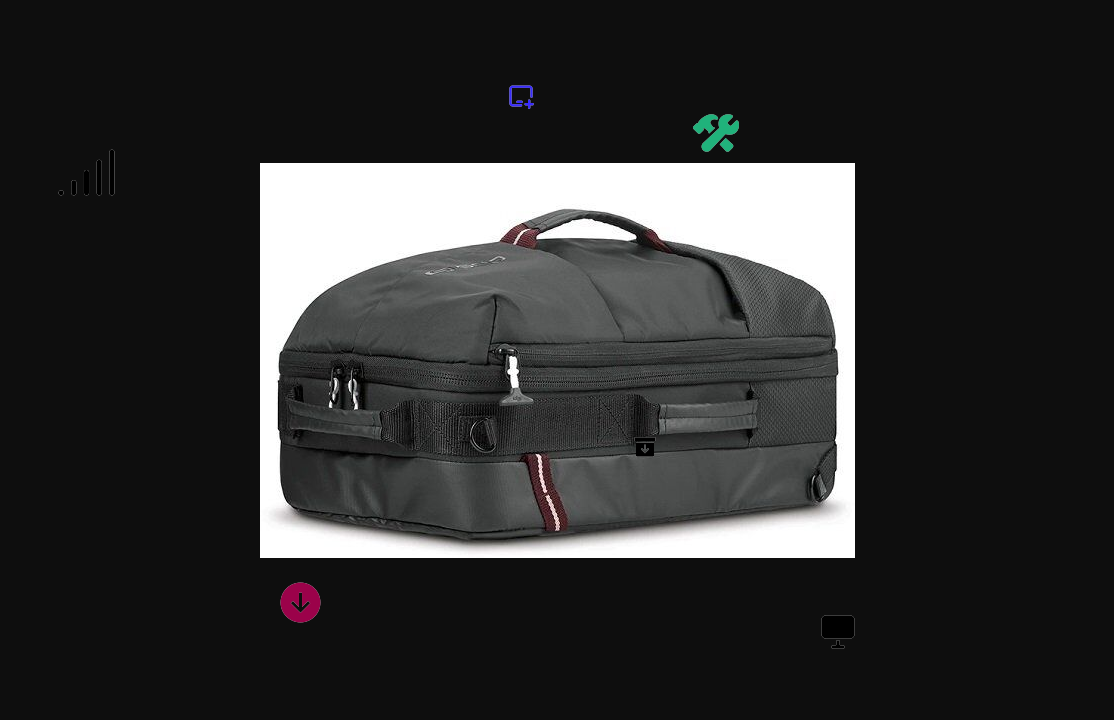 The height and width of the screenshot is (720, 1114). What do you see at coordinates (716, 133) in the screenshot?
I see `access settings or configuration options` at bounding box center [716, 133].